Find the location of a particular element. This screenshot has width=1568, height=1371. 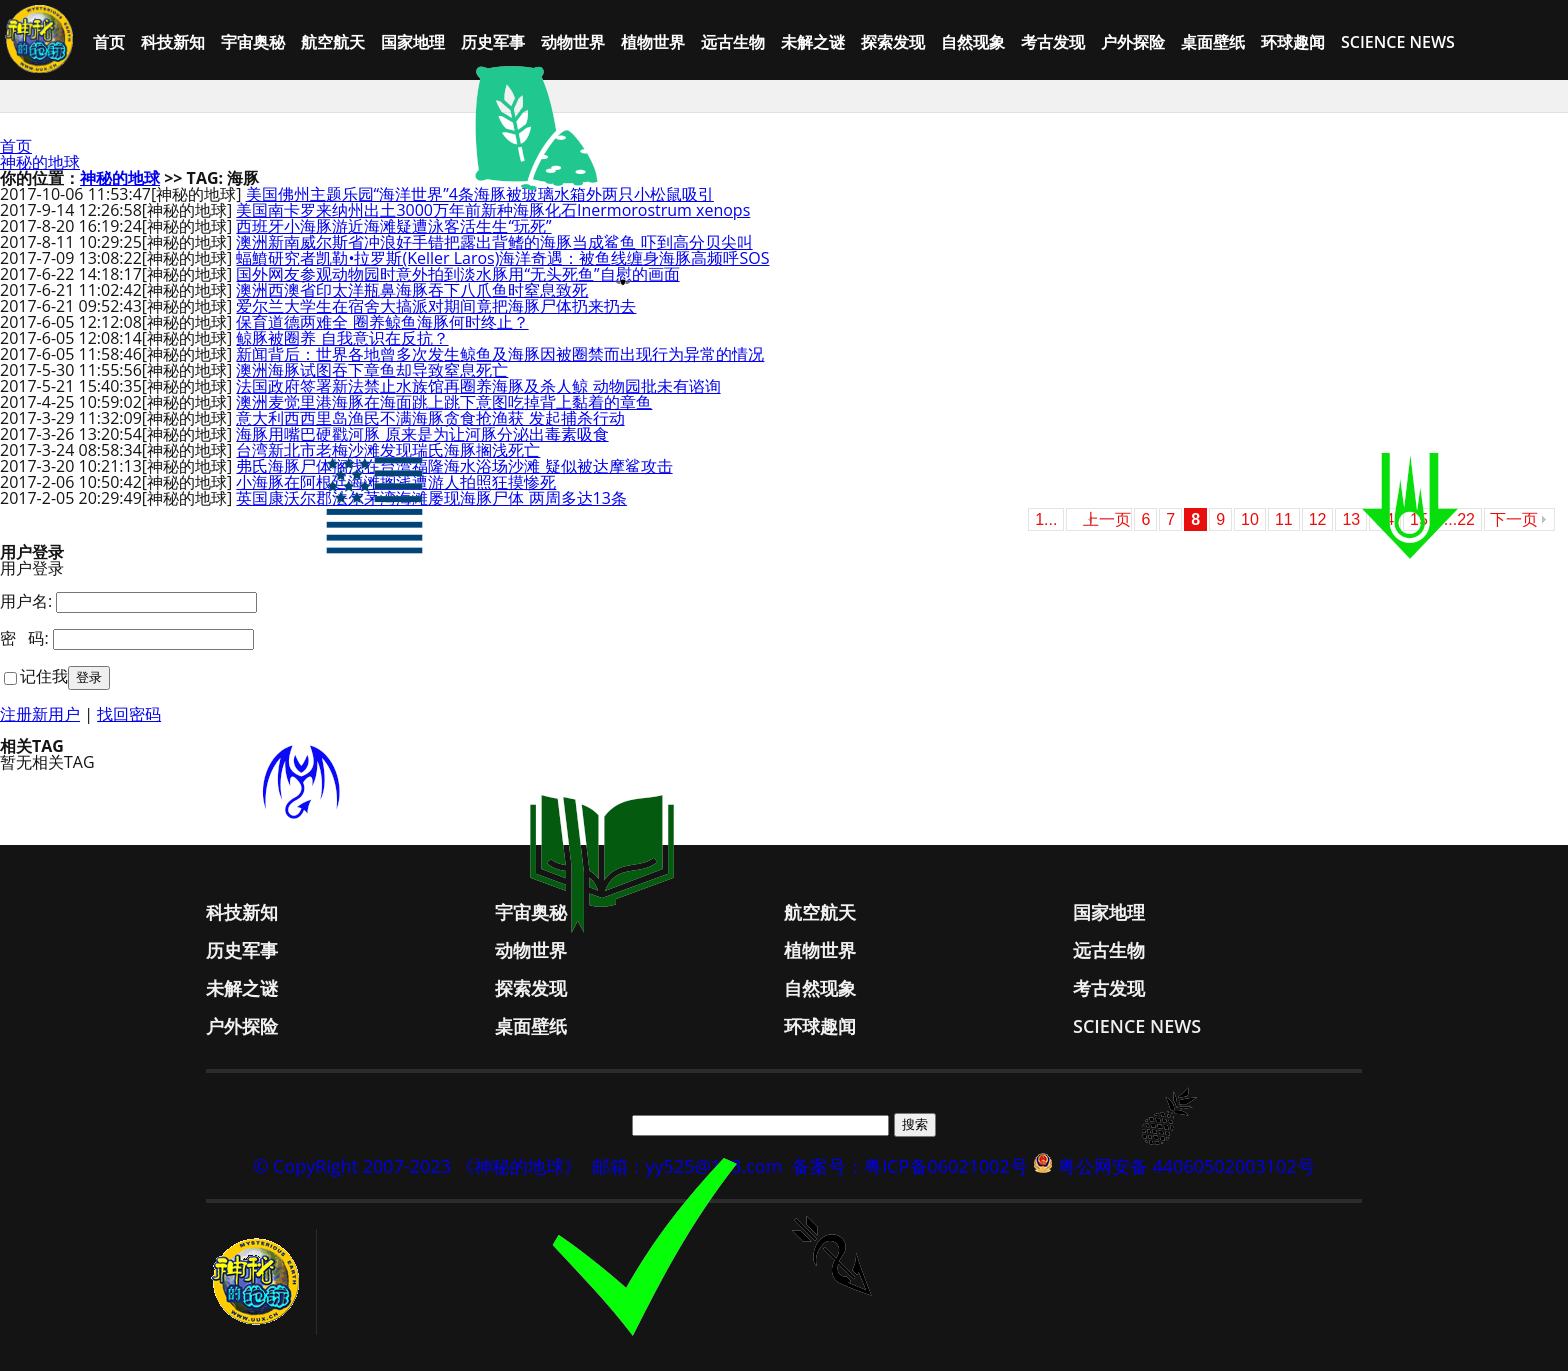

indicates a spiral or curved shot trajectory is located at coordinates (832, 1256).